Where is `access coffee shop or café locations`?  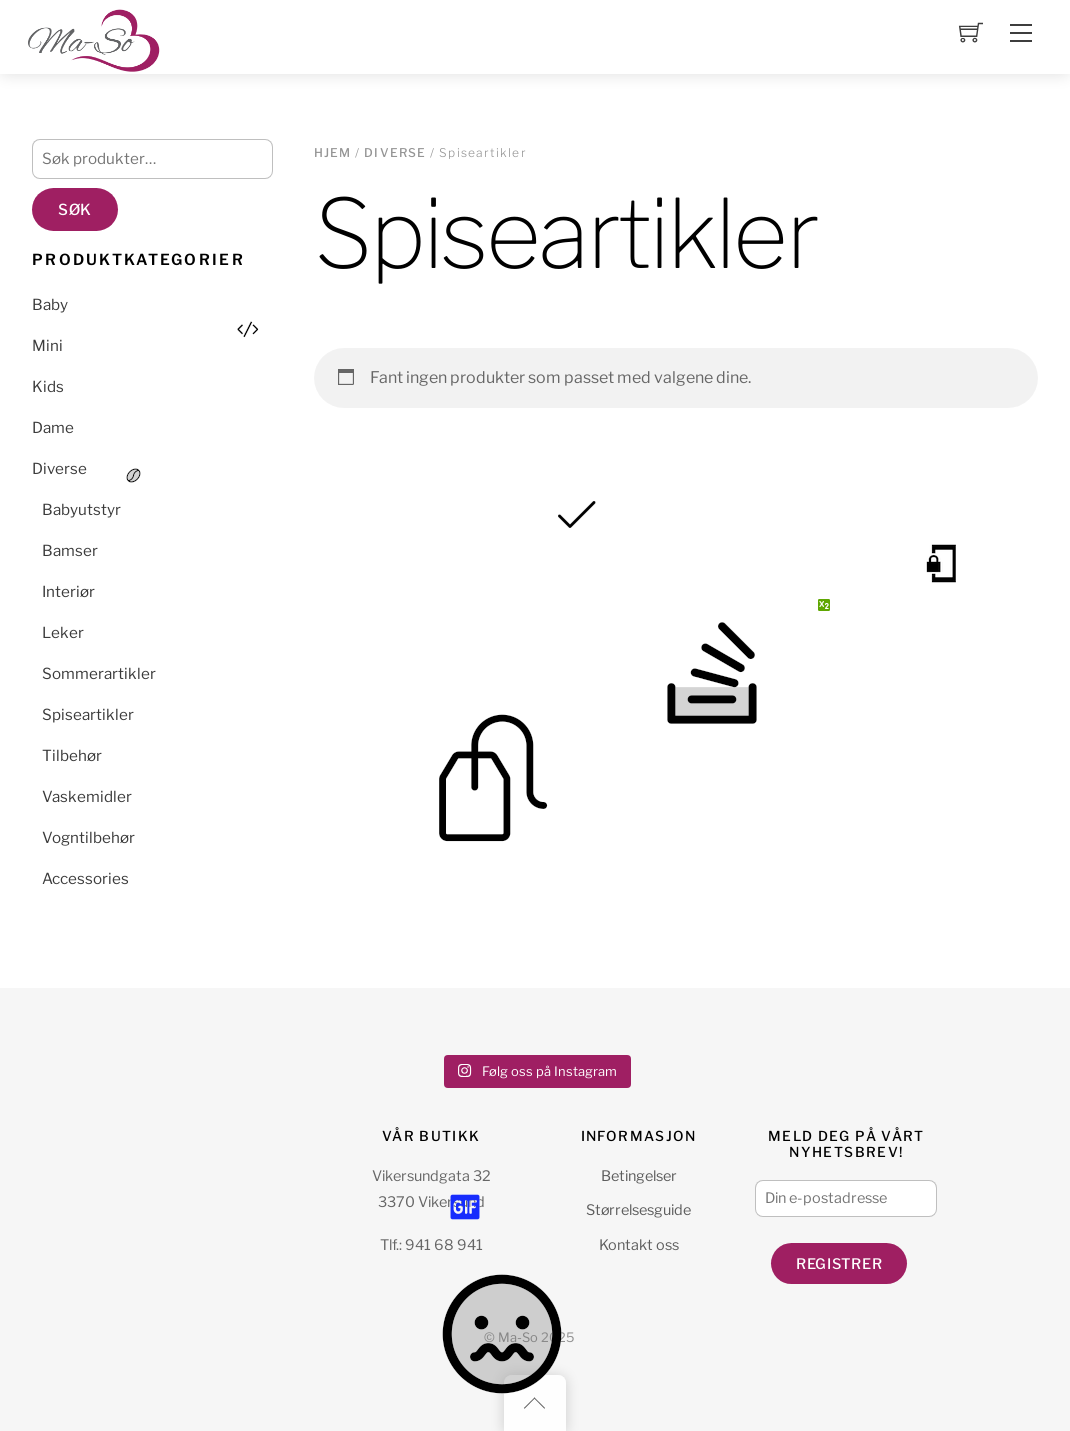
access coffee shop or café locations is located at coordinates (133, 475).